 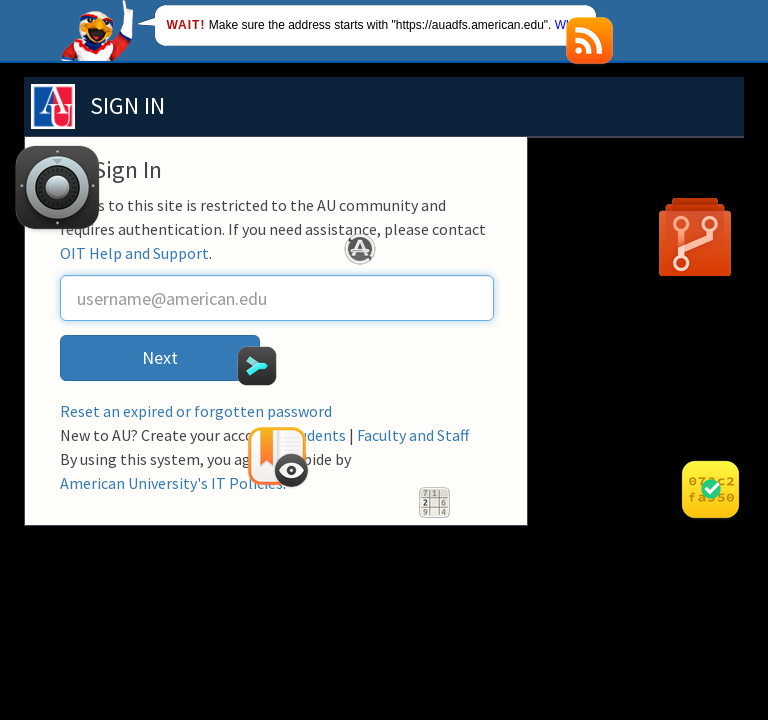 What do you see at coordinates (589, 40) in the screenshot?
I see `open rss feed reader app` at bounding box center [589, 40].